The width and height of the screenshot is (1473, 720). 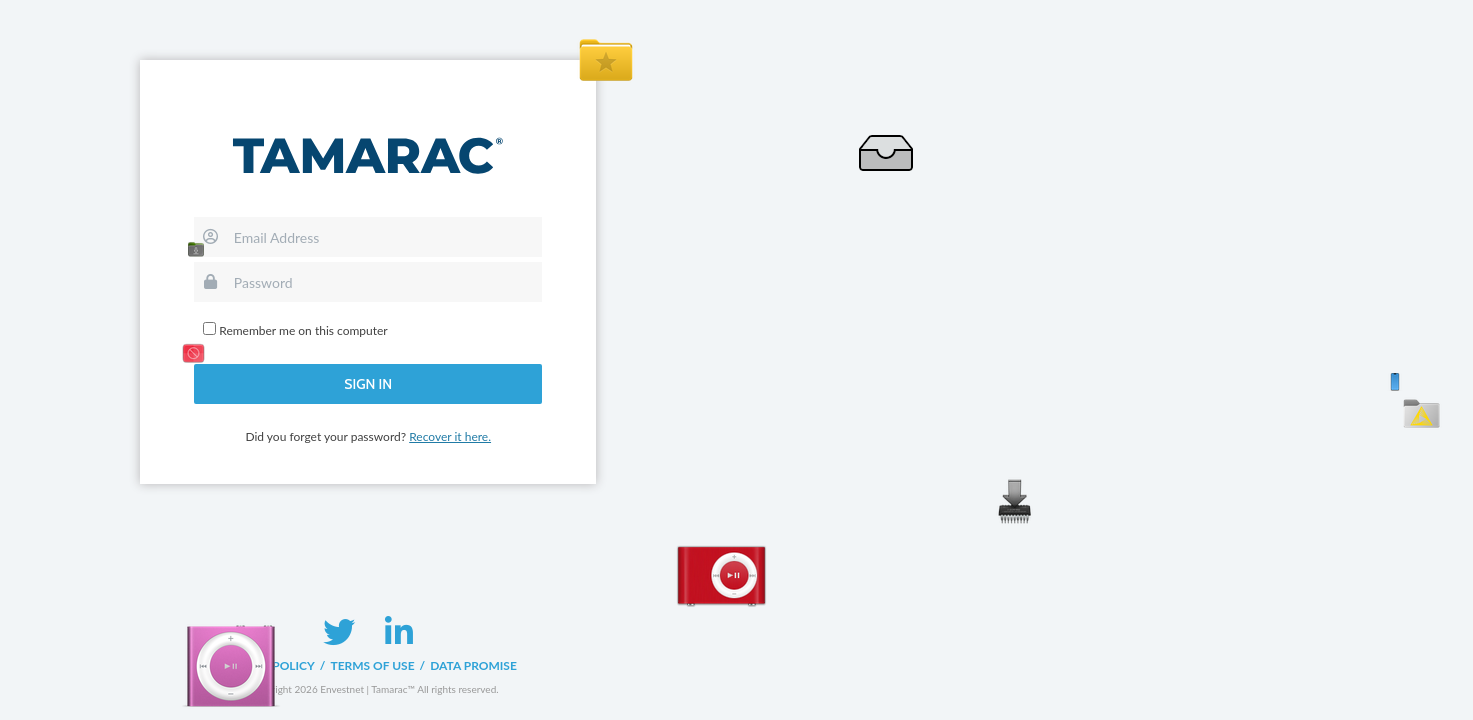 What do you see at coordinates (886, 153) in the screenshot?
I see `view your email inbox` at bounding box center [886, 153].